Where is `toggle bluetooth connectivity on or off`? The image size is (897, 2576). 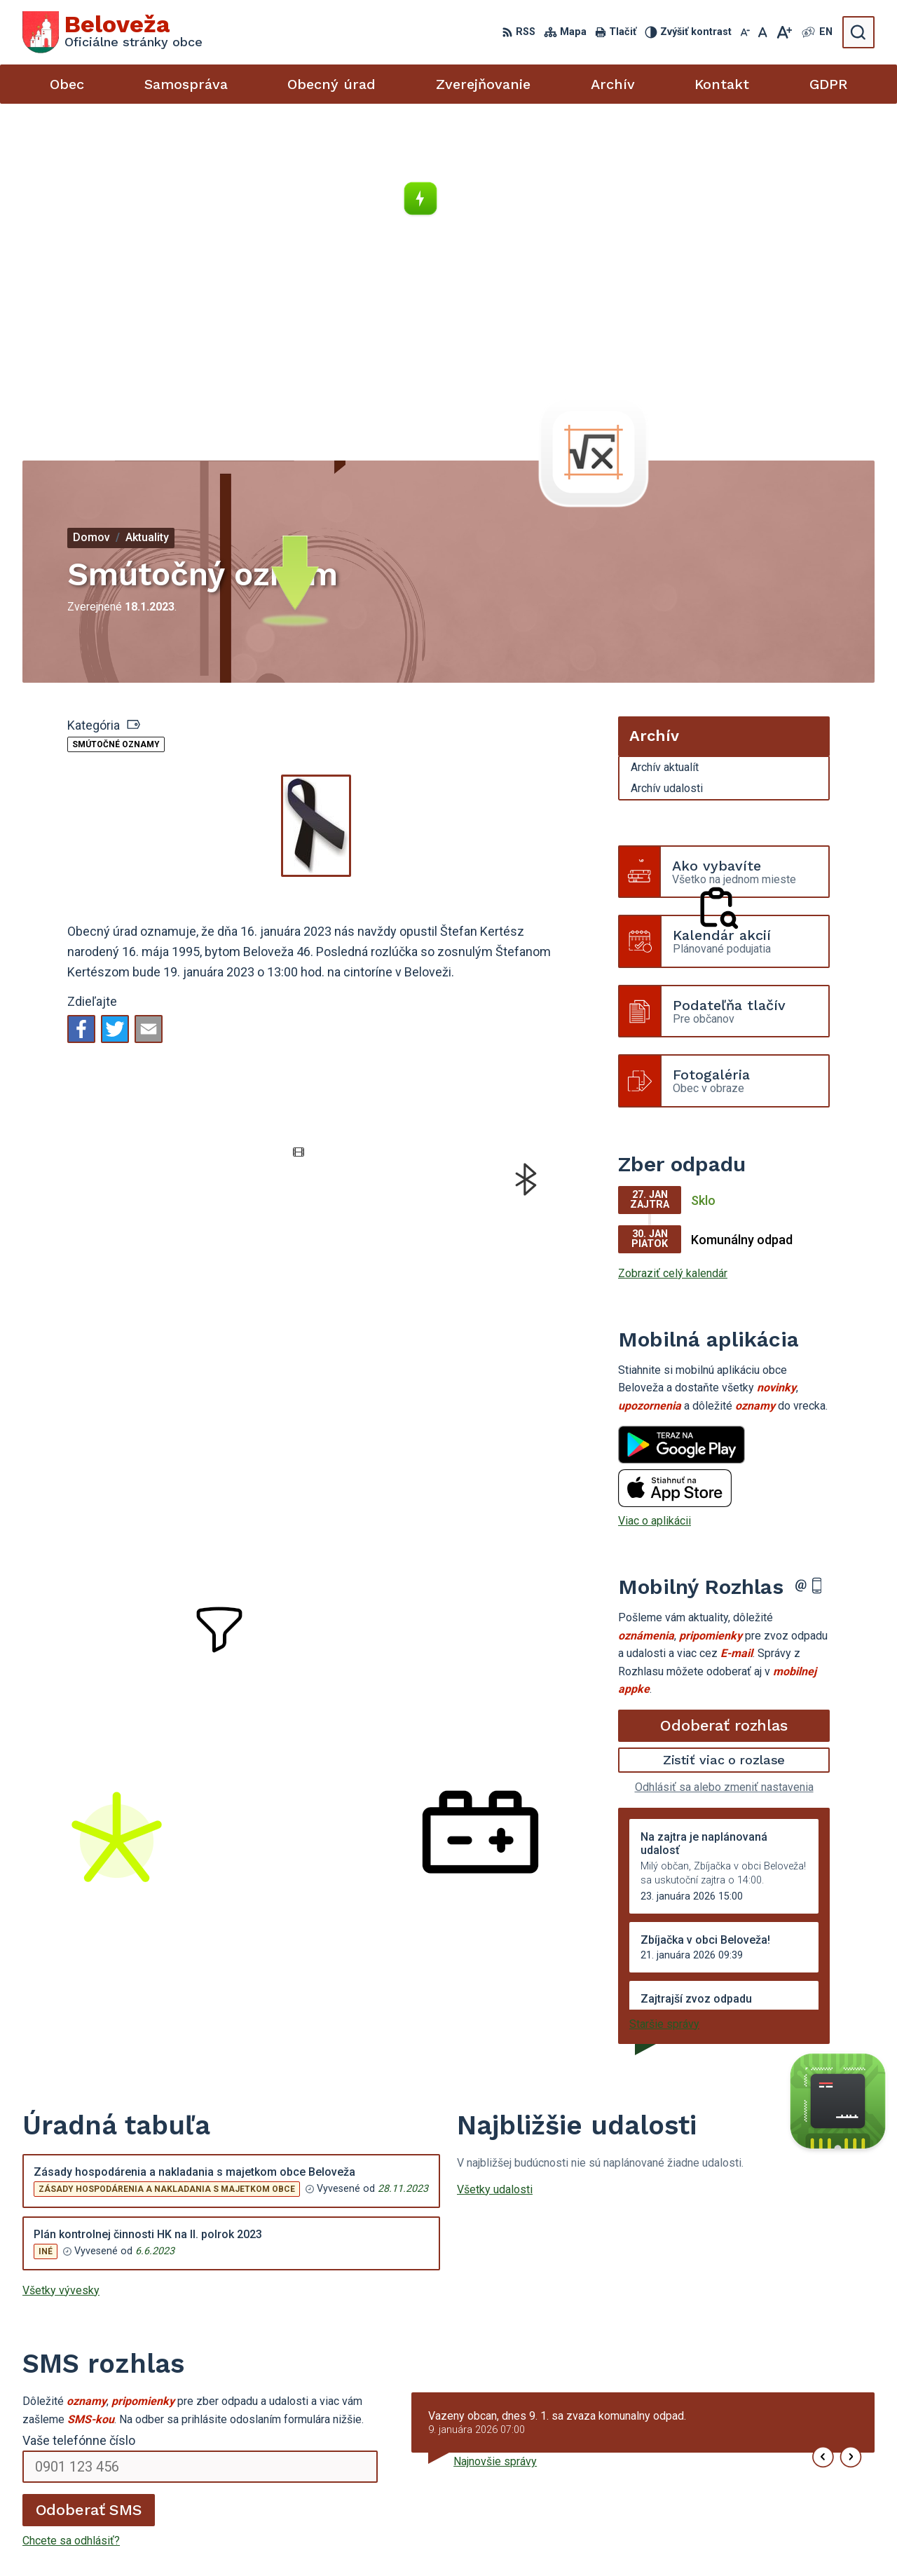 toggle bluetooth connectivity on or off is located at coordinates (526, 1179).